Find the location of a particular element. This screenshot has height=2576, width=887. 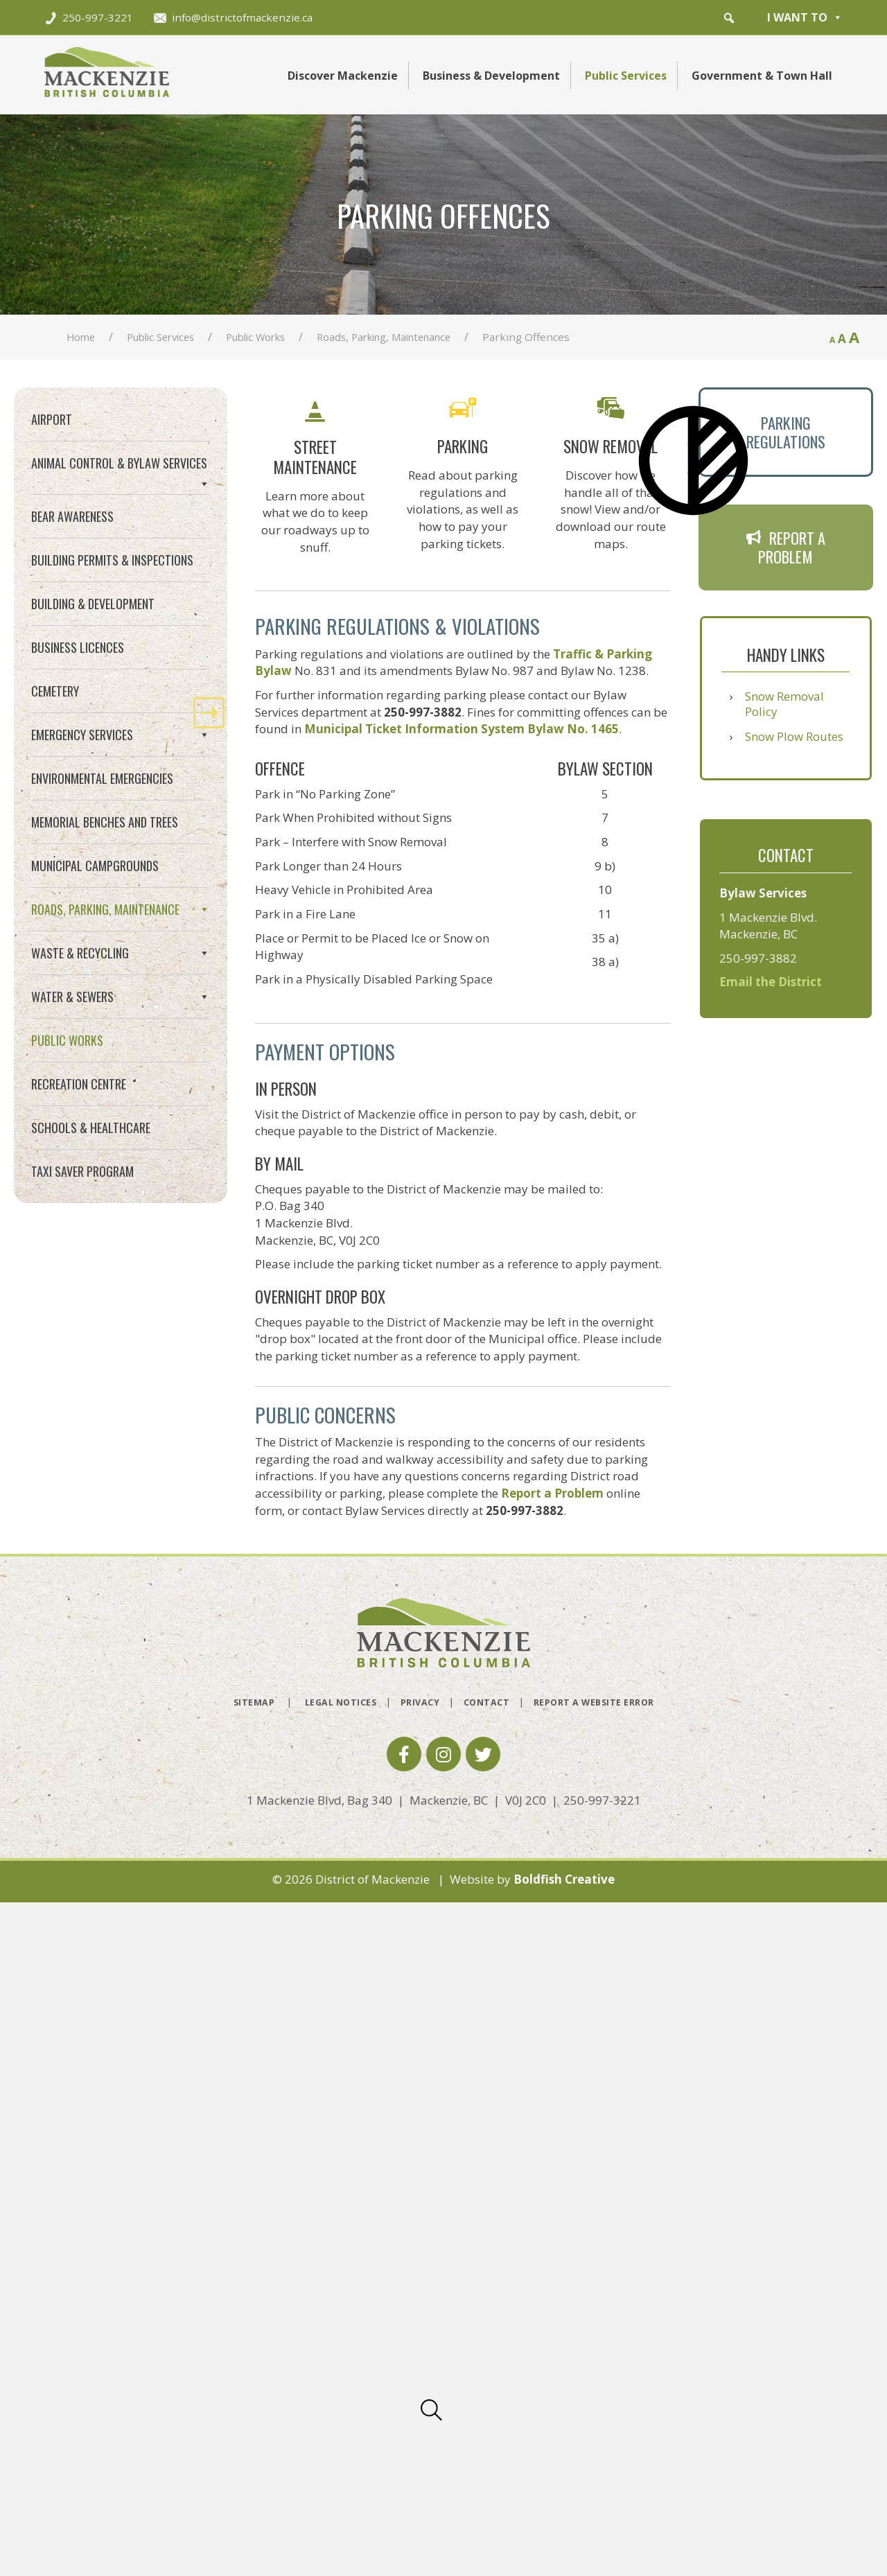

indicates a renamed file in a diff view is located at coordinates (209, 712).